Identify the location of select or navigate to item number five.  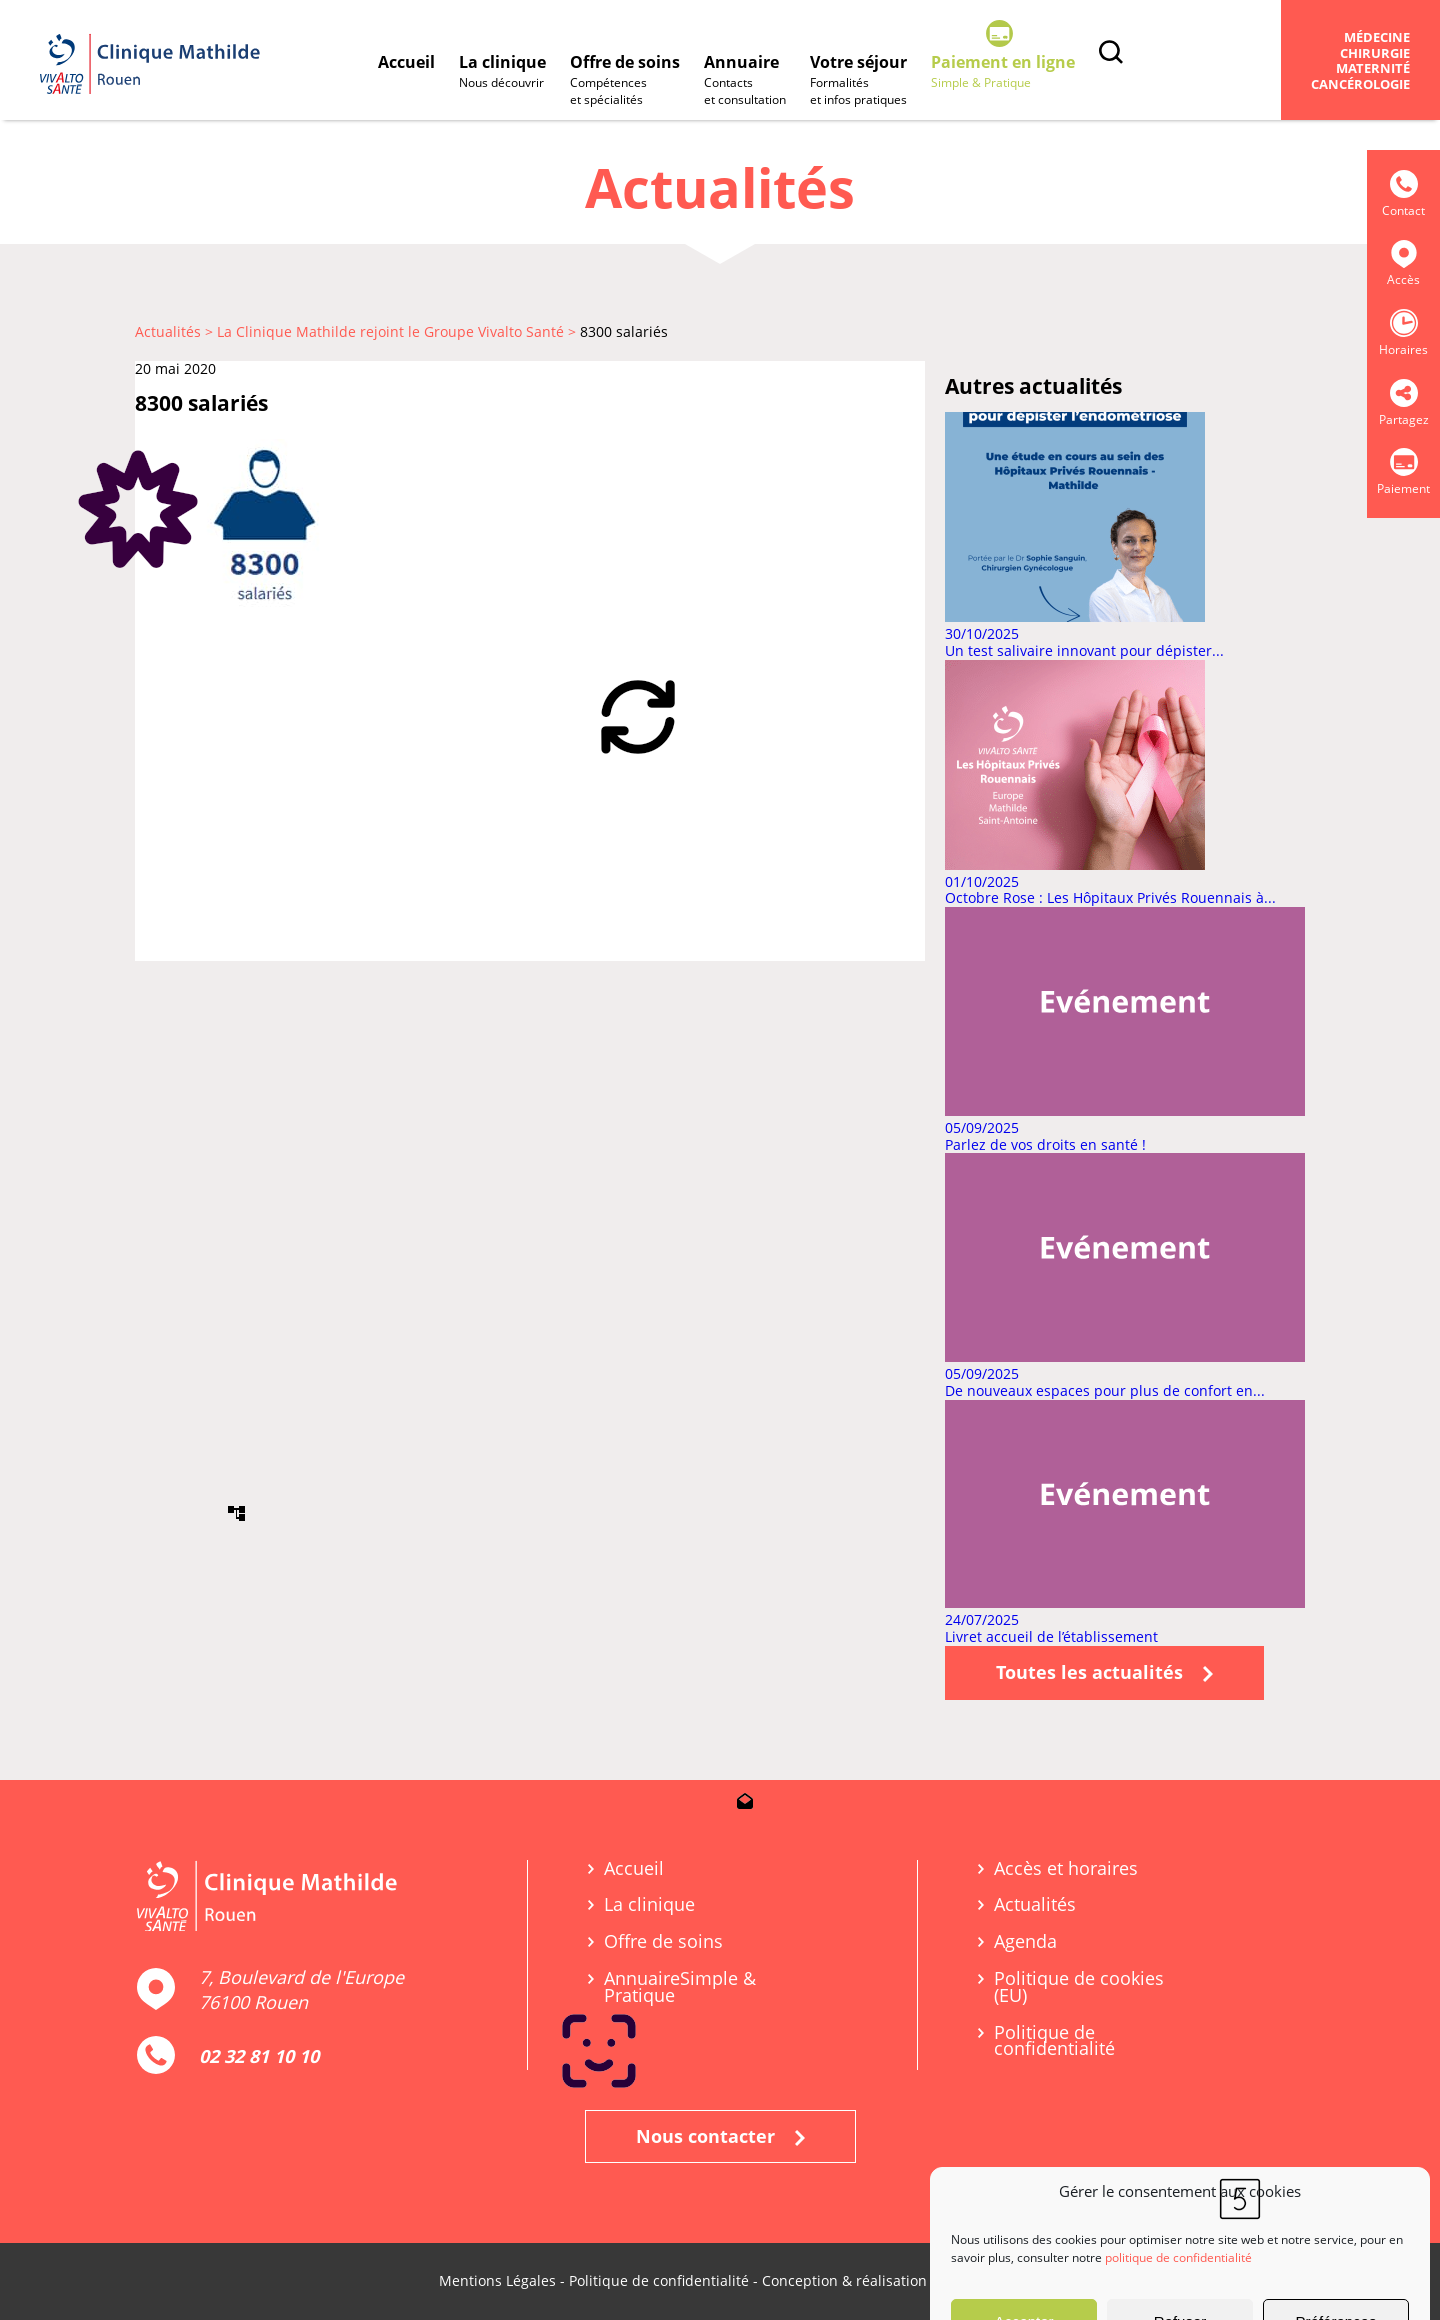
(1240, 2199).